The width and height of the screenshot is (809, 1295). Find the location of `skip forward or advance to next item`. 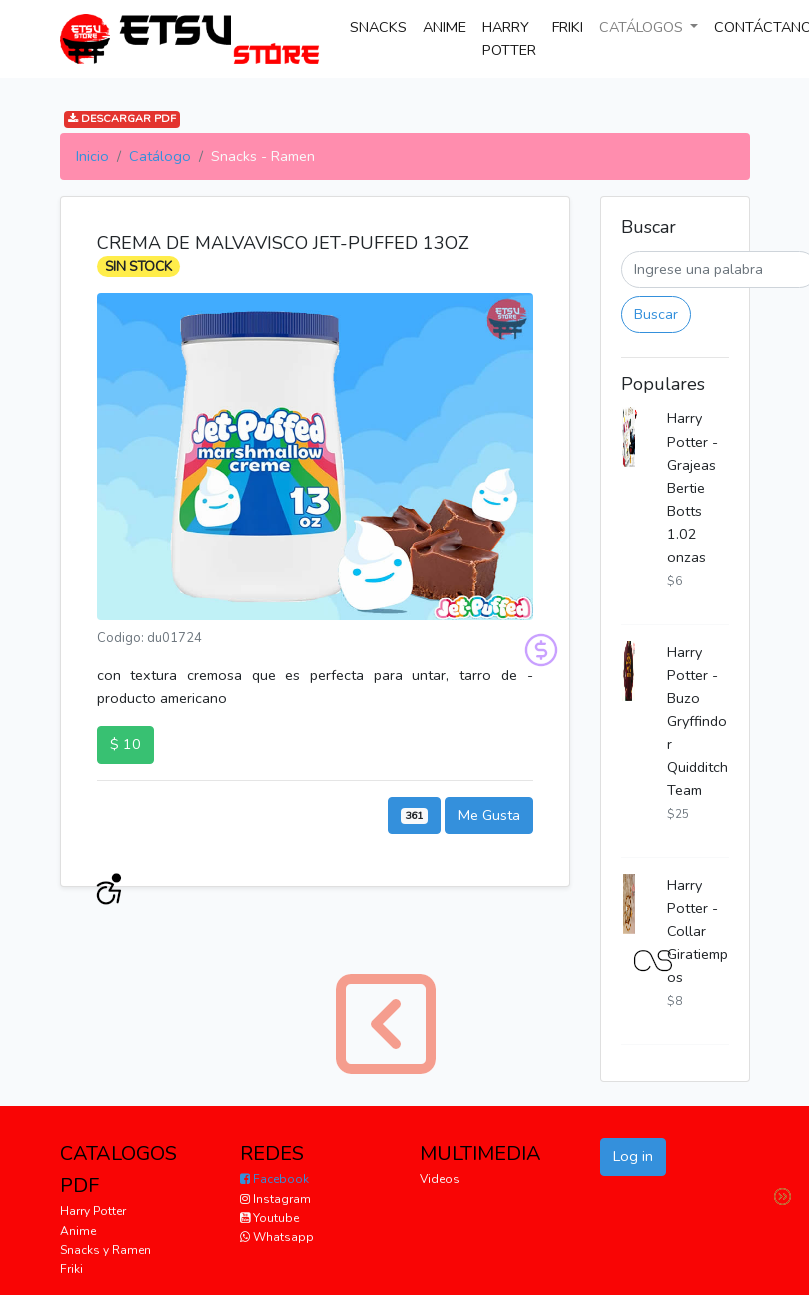

skip forward or advance to next item is located at coordinates (782, 1196).